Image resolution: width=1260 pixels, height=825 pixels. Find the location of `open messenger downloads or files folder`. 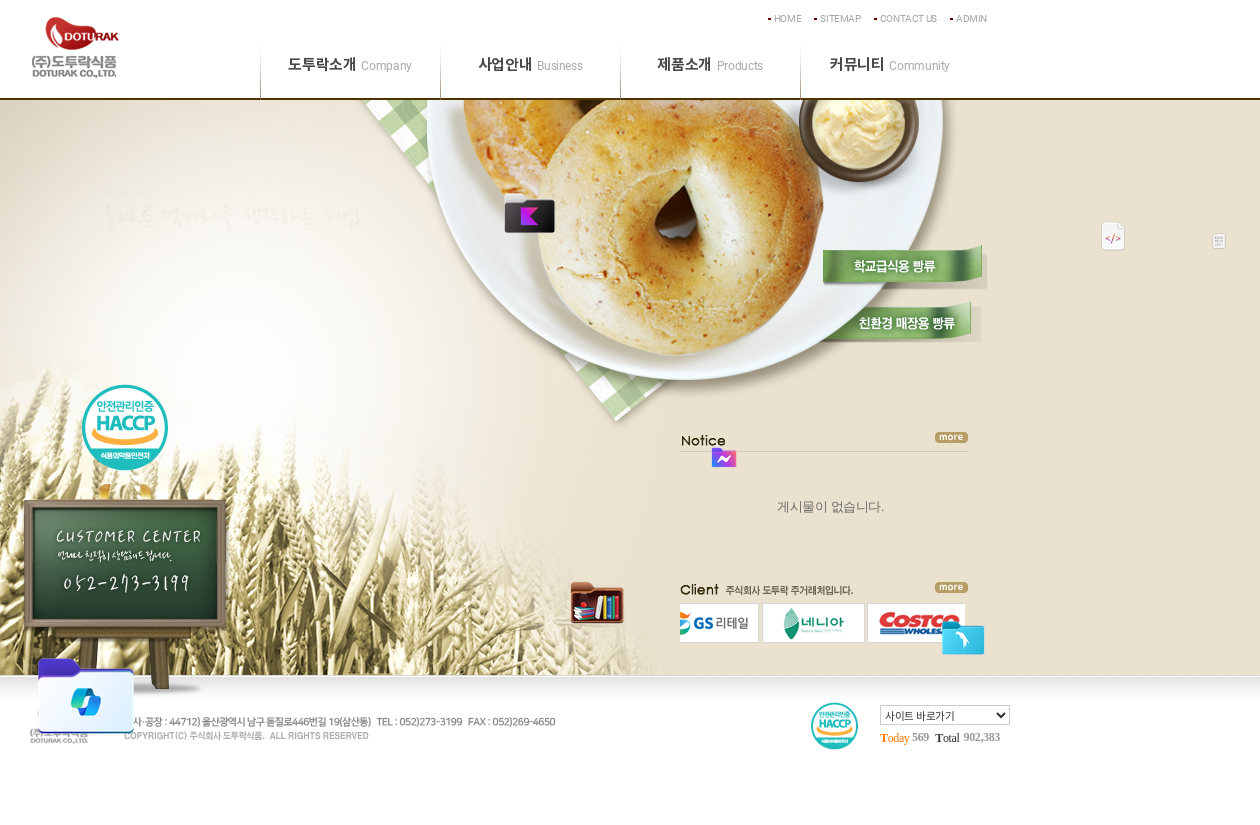

open messenger downloads or files folder is located at coordinates (724, 458).